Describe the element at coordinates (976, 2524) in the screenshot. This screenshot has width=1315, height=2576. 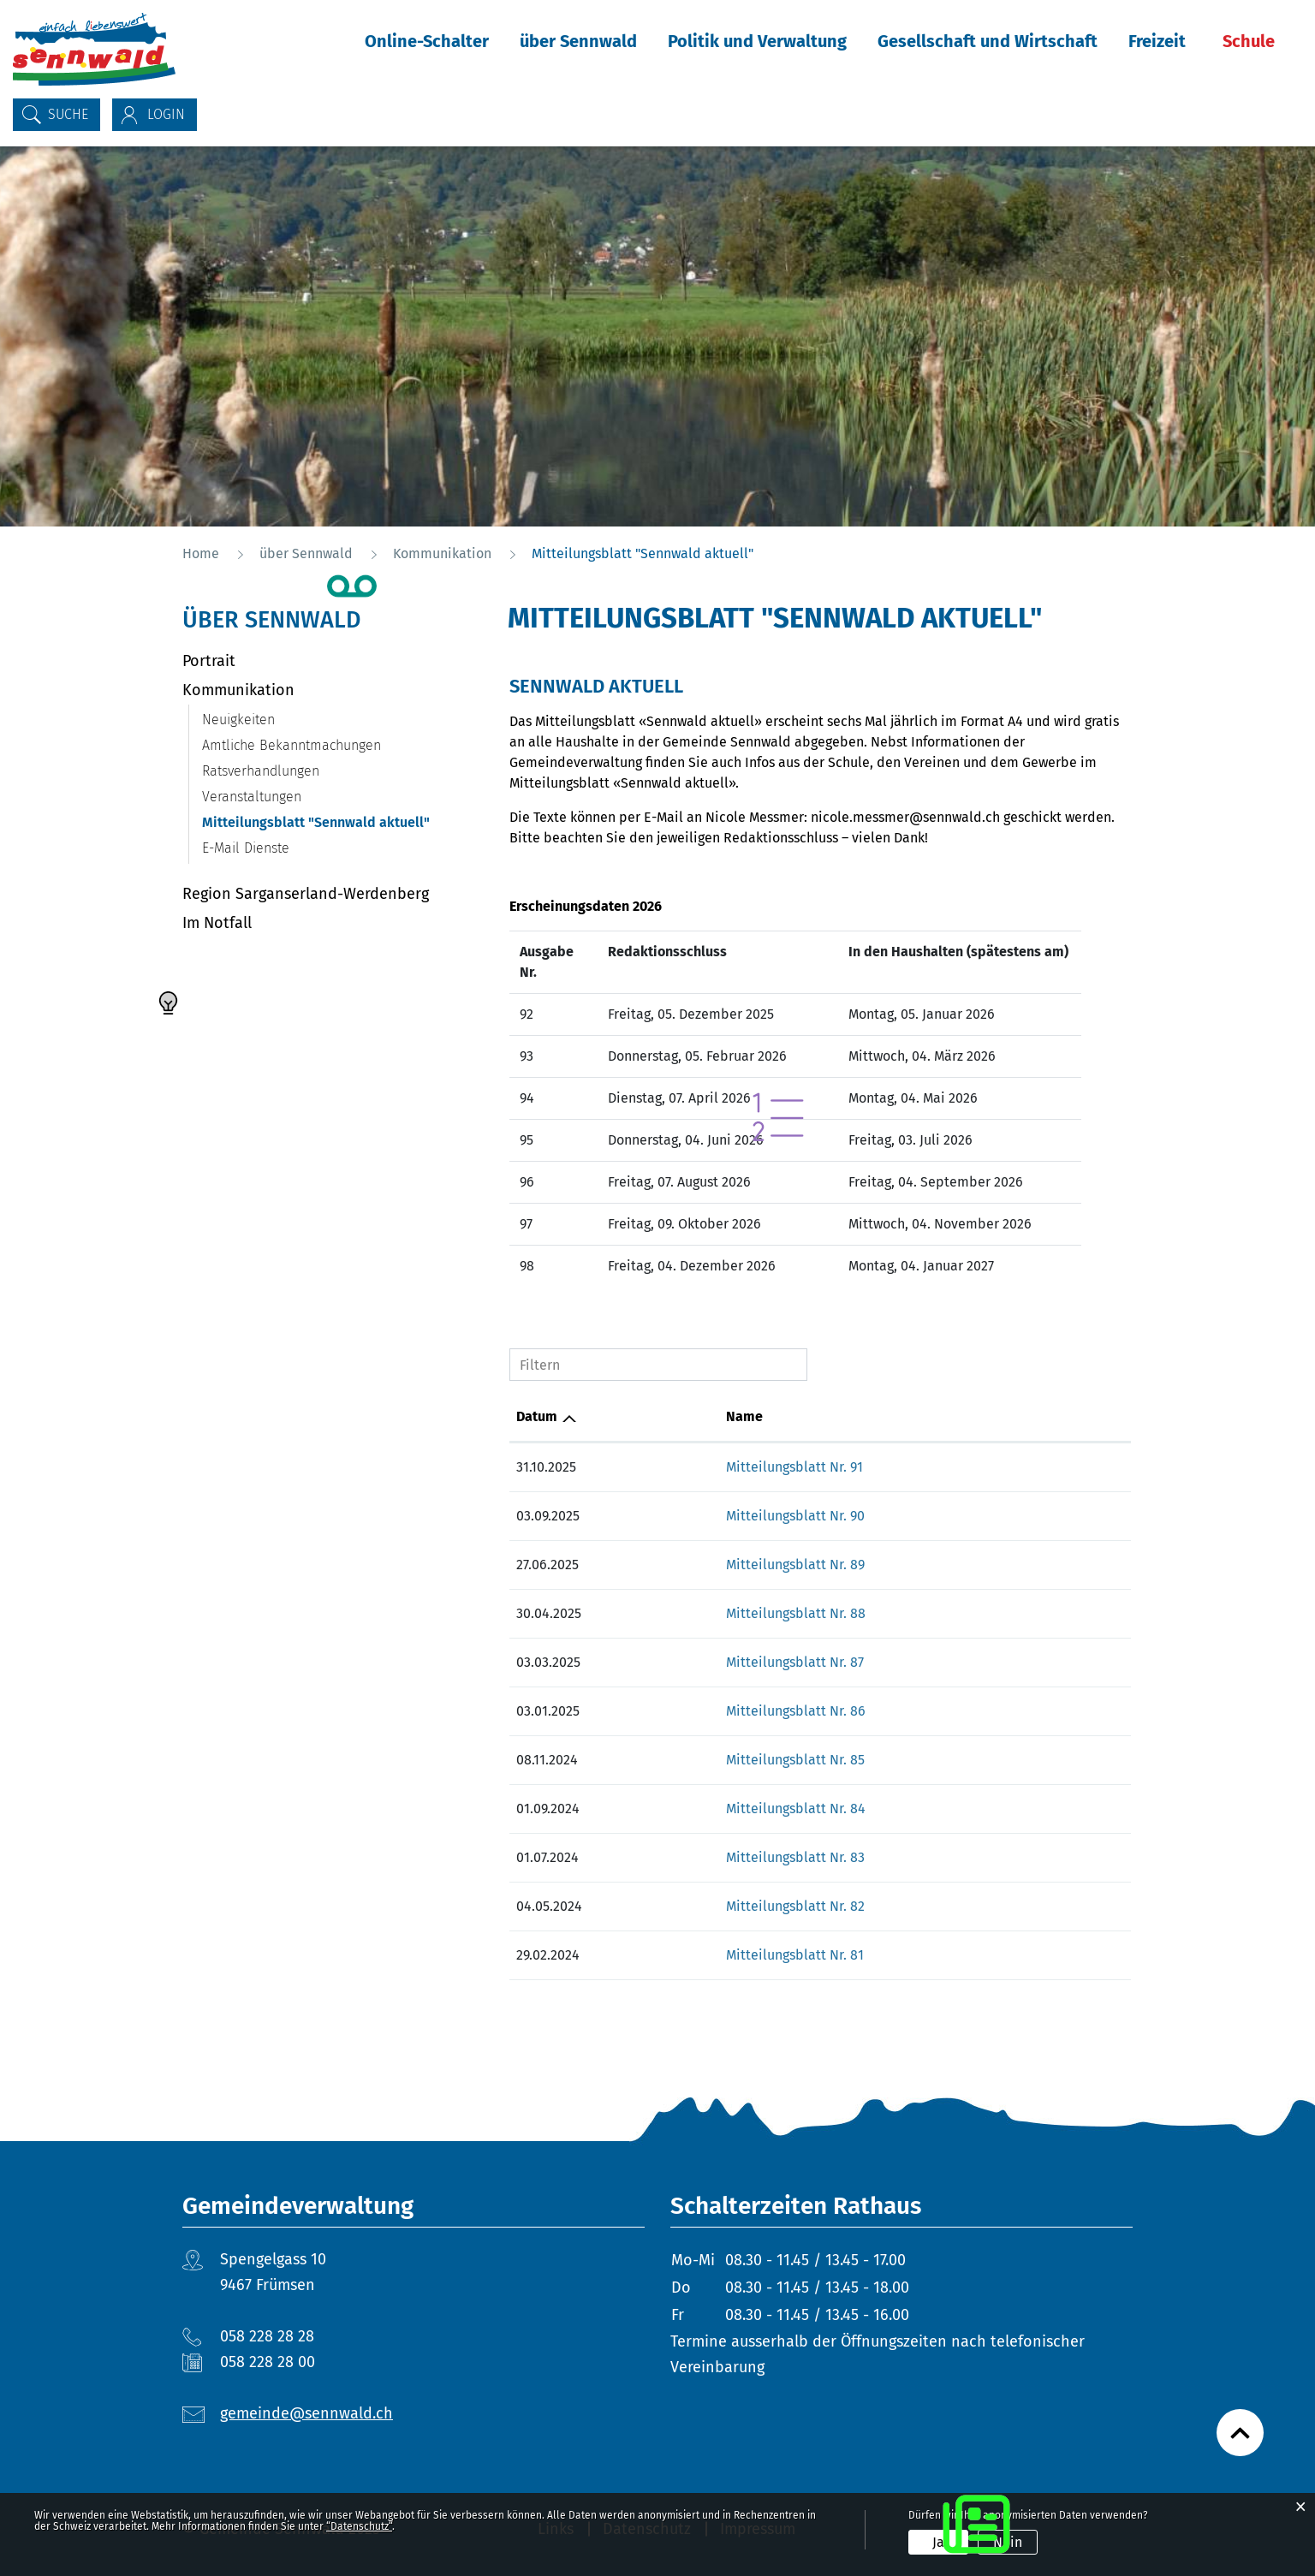
I see `view news or articles` at that location.